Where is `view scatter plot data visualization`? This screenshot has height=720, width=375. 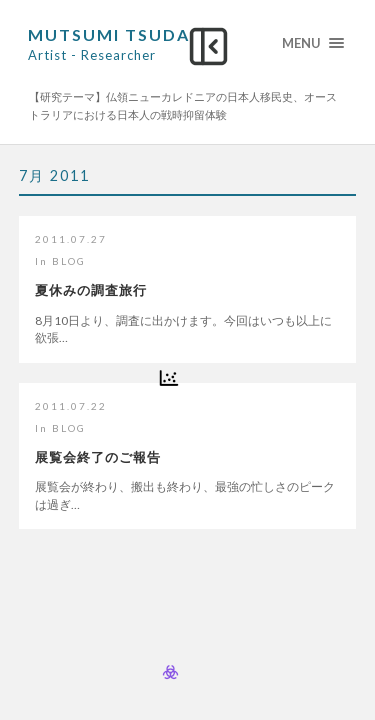
view scatter plot data visualization is located at coordinates (169, 378).